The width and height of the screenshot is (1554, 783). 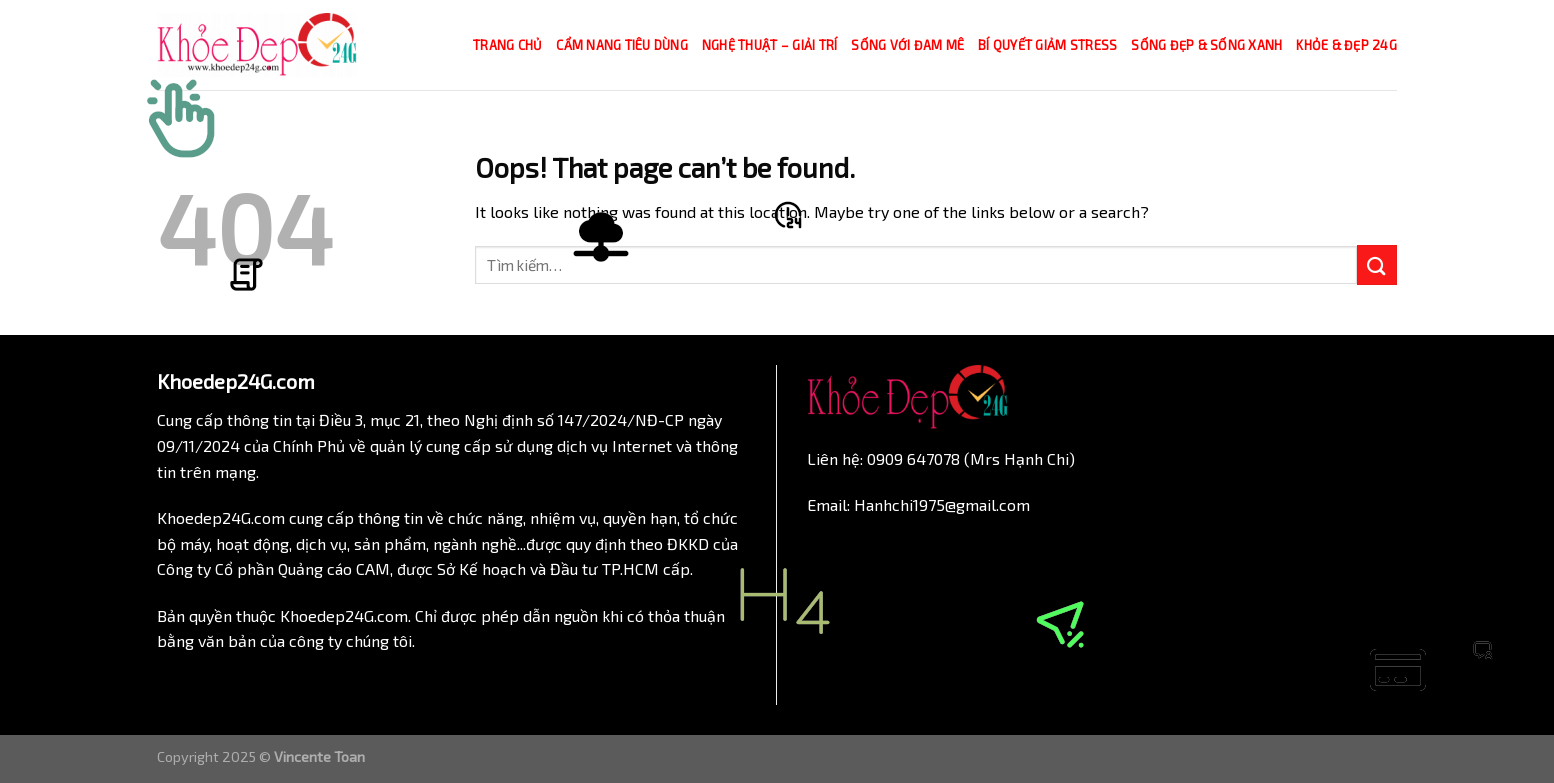 What do you see at coordinates (1060, 624) in the screenshot?
I see `find nearby deals and discounts` at bounding box center [1060, 624].